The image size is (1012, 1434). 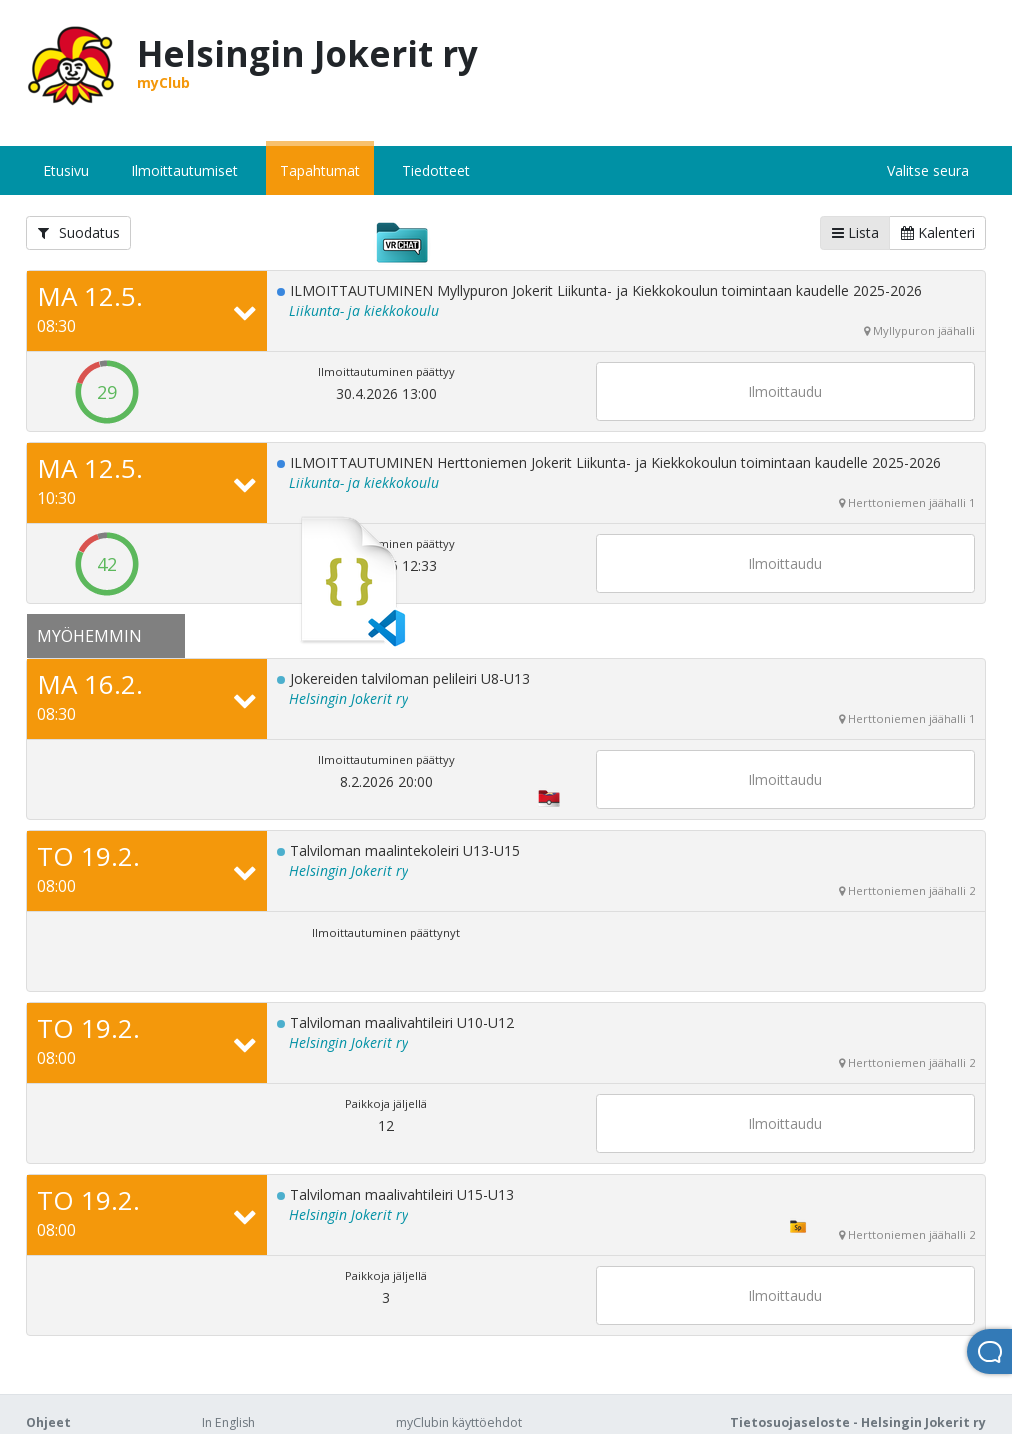 What do you see at coordinates (402, 244) in the screenshot?
I see `open vrchat files folder` at bounding box center [402, 244].